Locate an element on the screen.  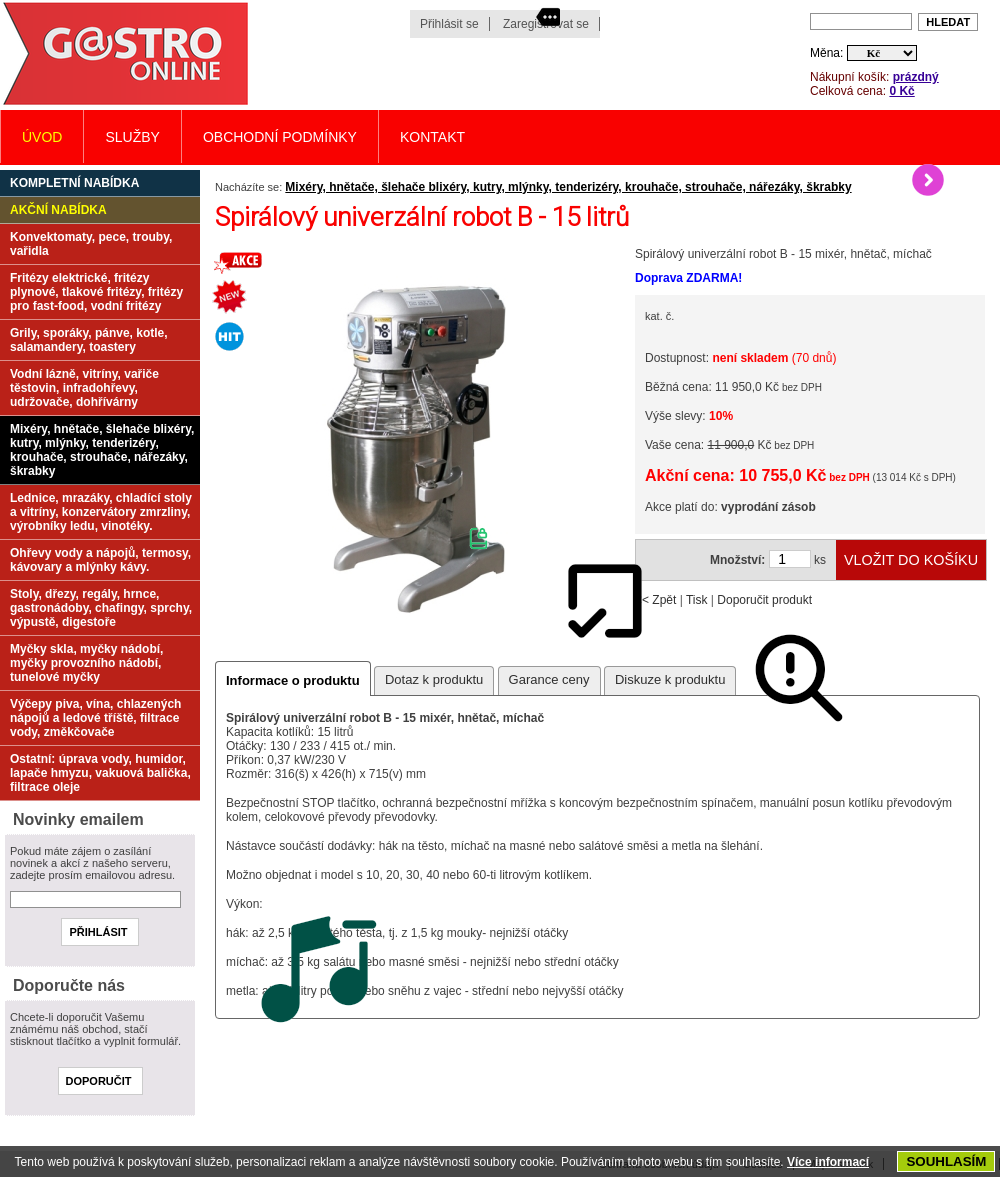
view more notifications is located at coordinates (548, 17).